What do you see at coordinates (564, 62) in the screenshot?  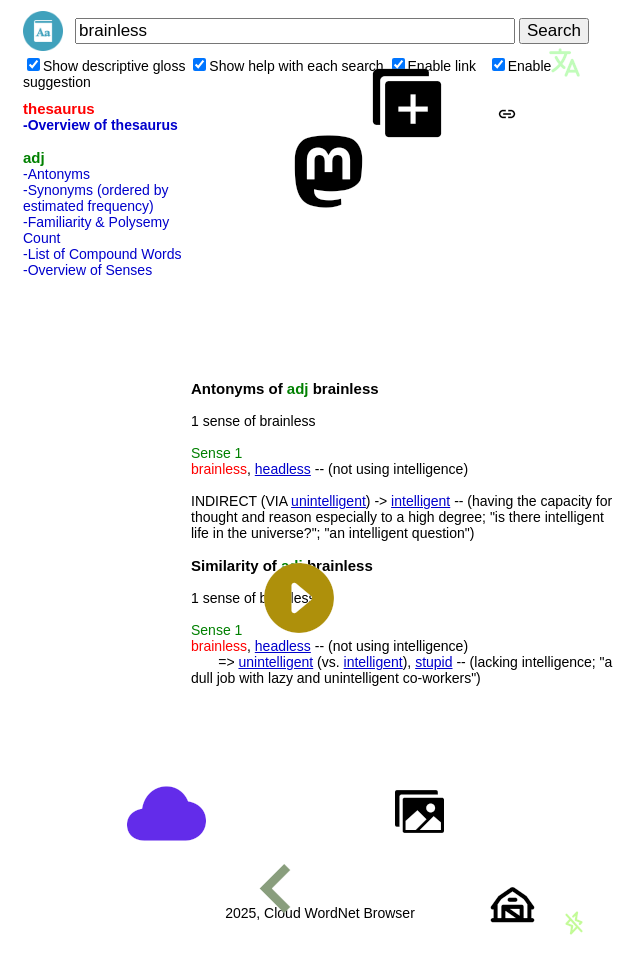 I see `change language settings` at bounding box center [564, 62].